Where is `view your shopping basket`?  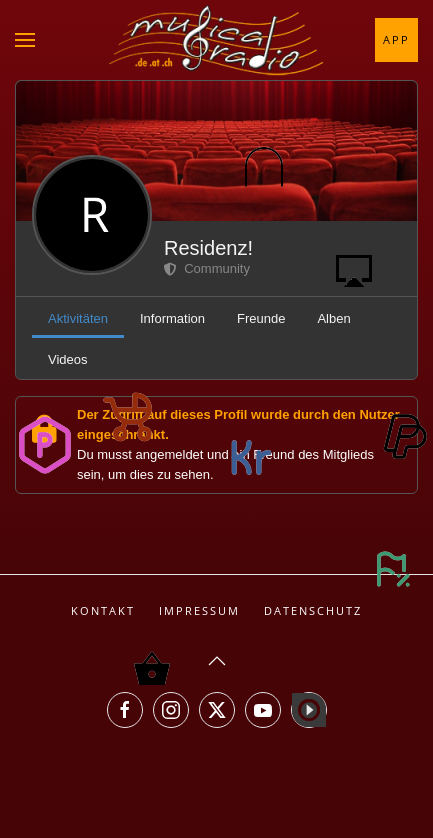
view your shopping basket is located at coordinates (152, 669).